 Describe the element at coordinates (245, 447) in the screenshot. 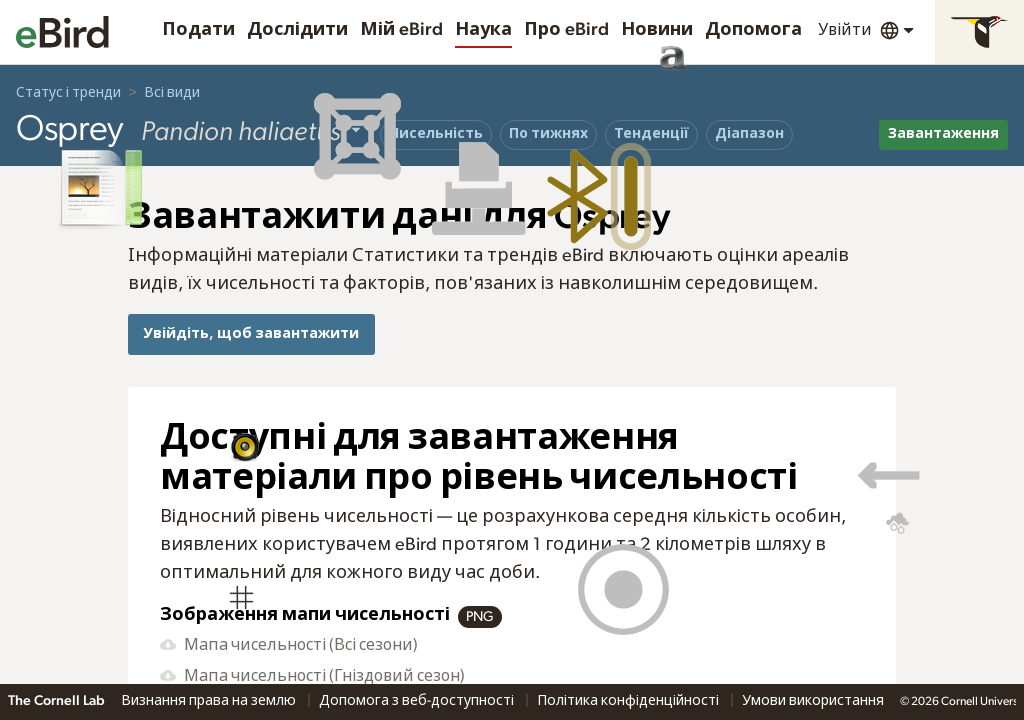

I see `adjust speaker or audio output settings` at that location.